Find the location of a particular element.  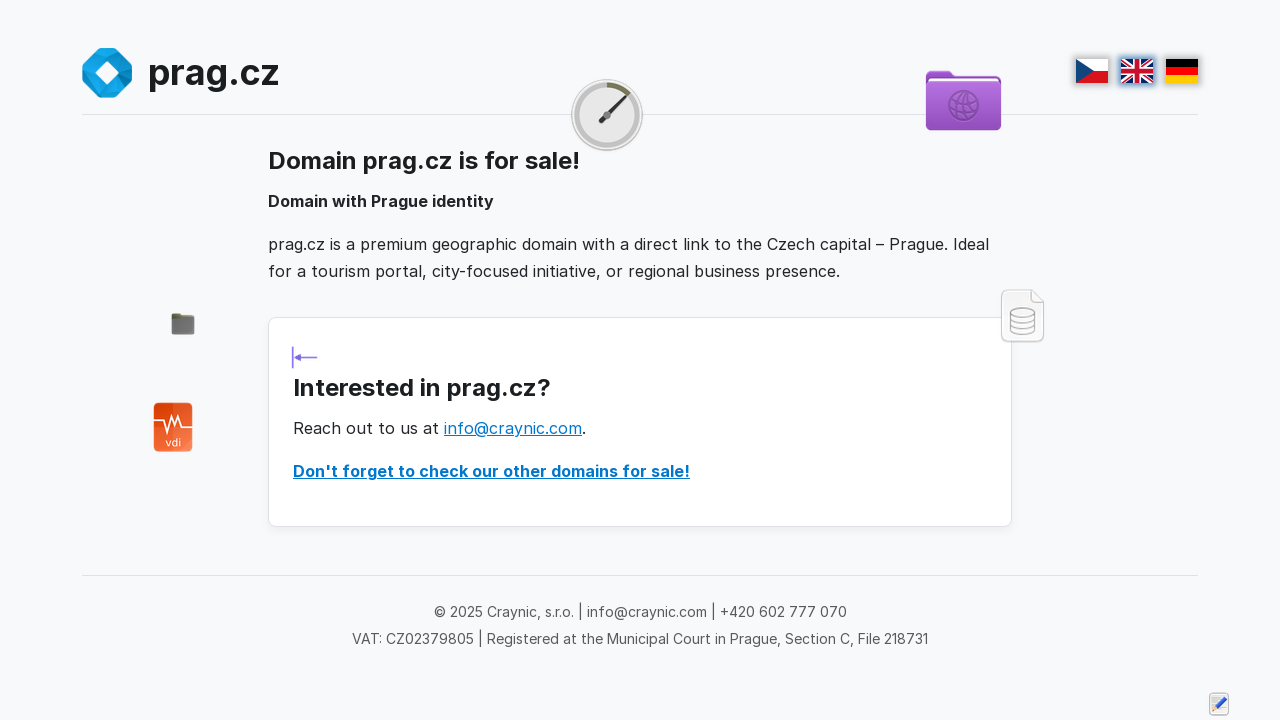

virtualbox virtual disk image file is located at coordinates (173, 427).